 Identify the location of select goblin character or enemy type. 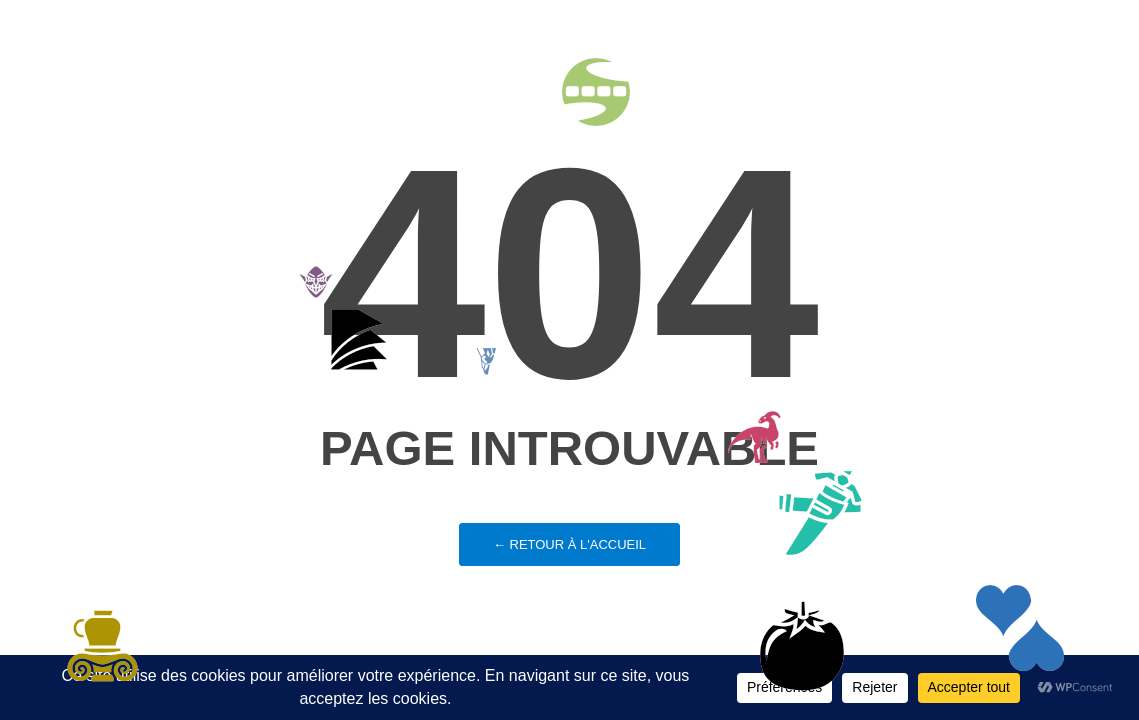
(316, 282).